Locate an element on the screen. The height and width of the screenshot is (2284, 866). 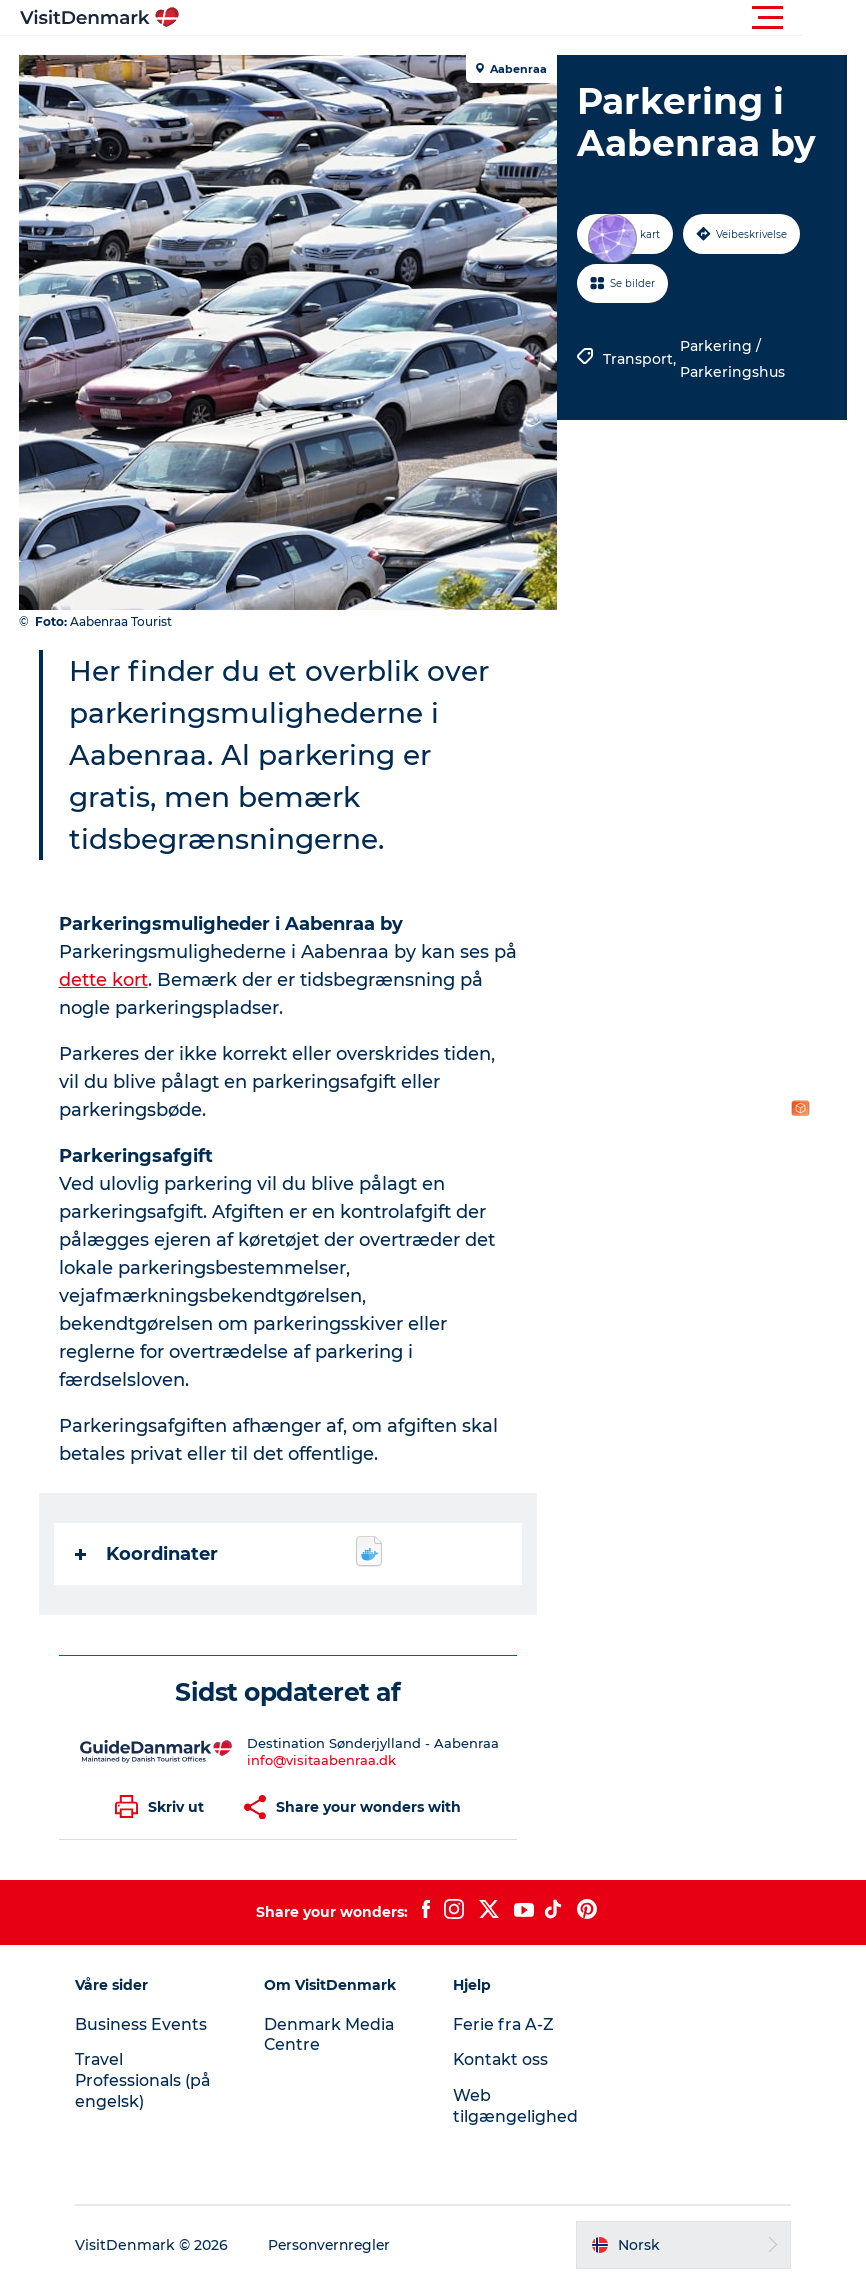
open web browser or internet applications is located at coordinates (612, 238).